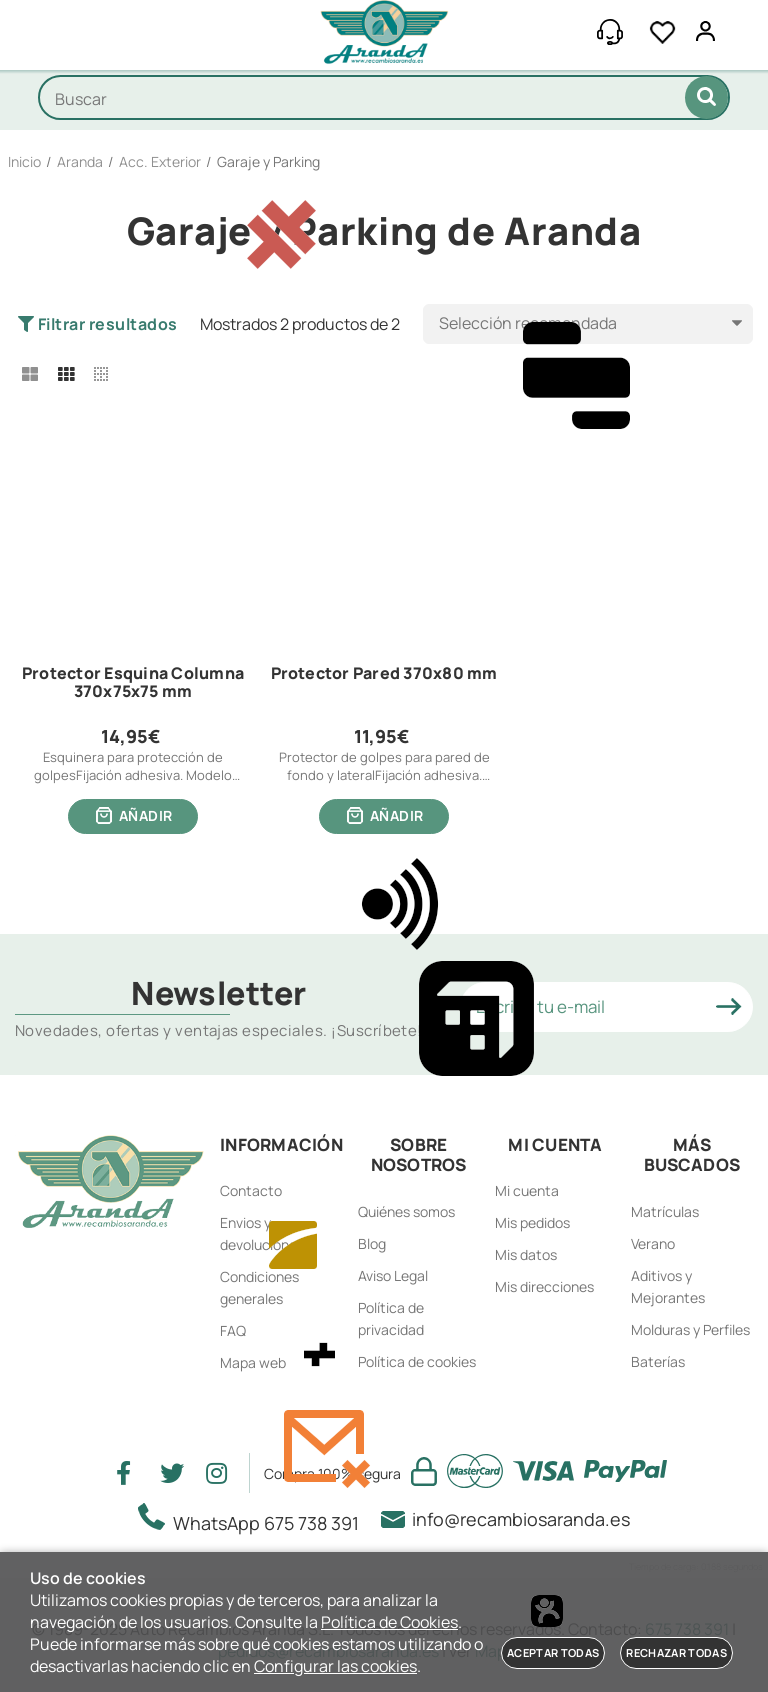 The height and width of the screenshot is (1692, 768). Describe the element at coordinates (319, 1354) in the screenshot. I see `CrateDB database platform logo` at that location.